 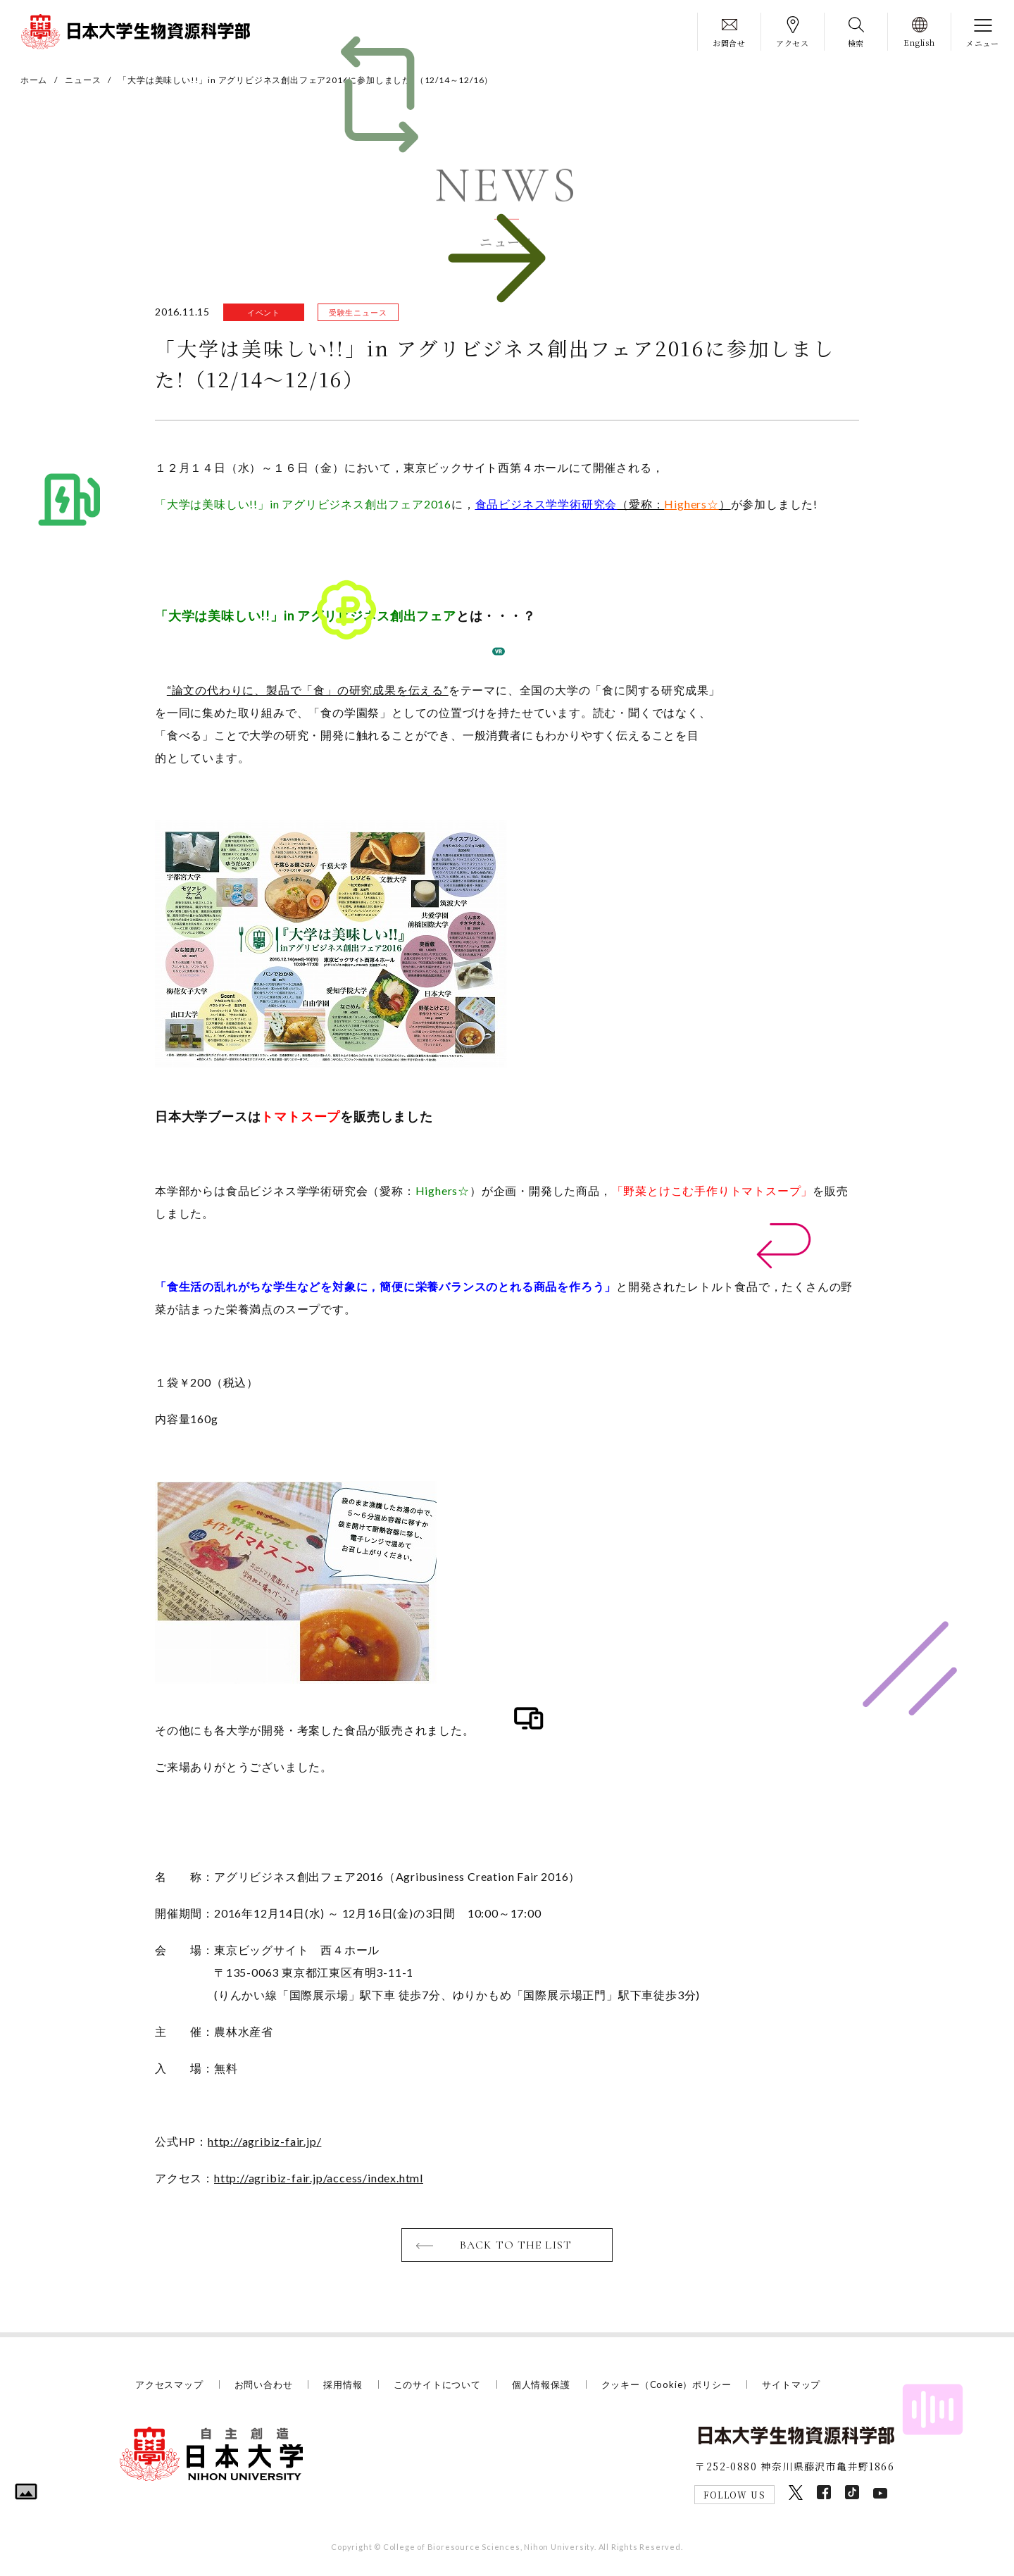 What do you see at coordinates (496, 258) in the screenshot?
I see `navigate to the next item or page` at bounding box center [496, 258].